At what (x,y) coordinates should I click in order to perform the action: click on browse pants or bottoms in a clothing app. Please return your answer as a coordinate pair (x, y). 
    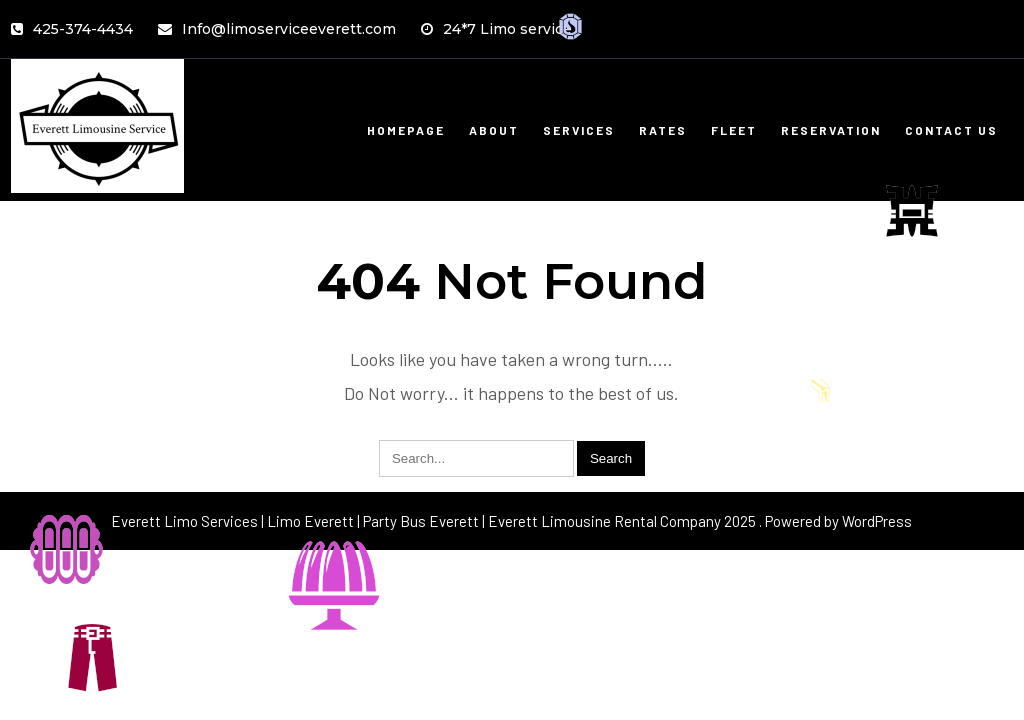
    Looking at the image, I should click on (91, 657).